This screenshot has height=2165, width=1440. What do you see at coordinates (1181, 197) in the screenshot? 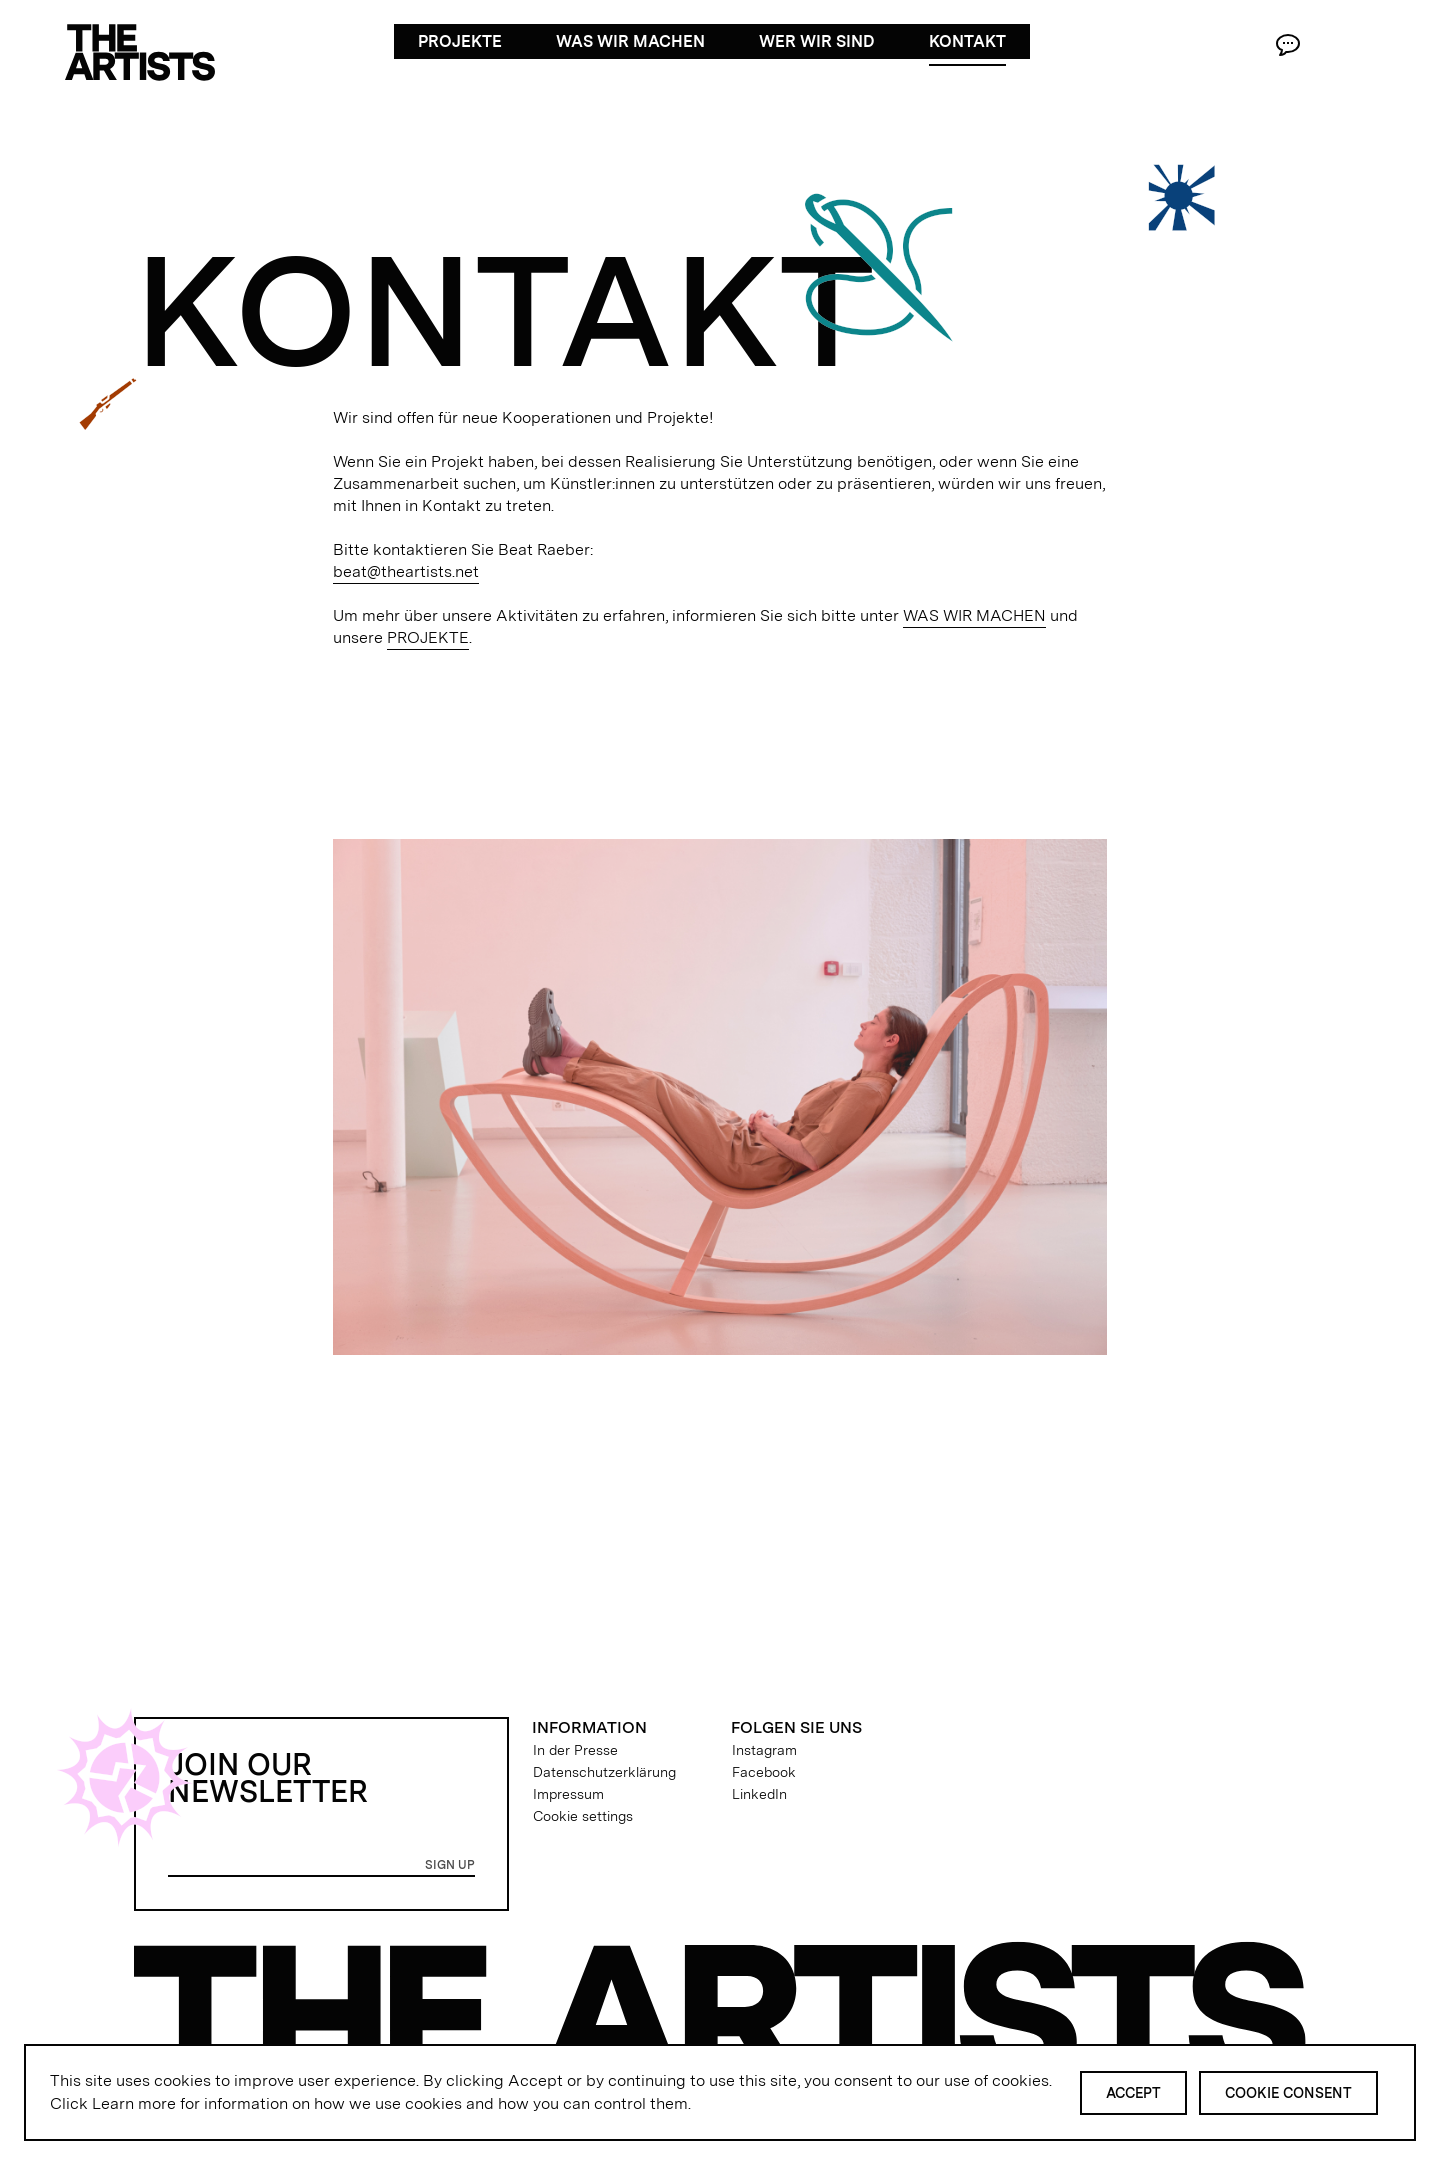
I see `indicates an explosion or blast effect in gameplay` at bounding box center [1181, 197].